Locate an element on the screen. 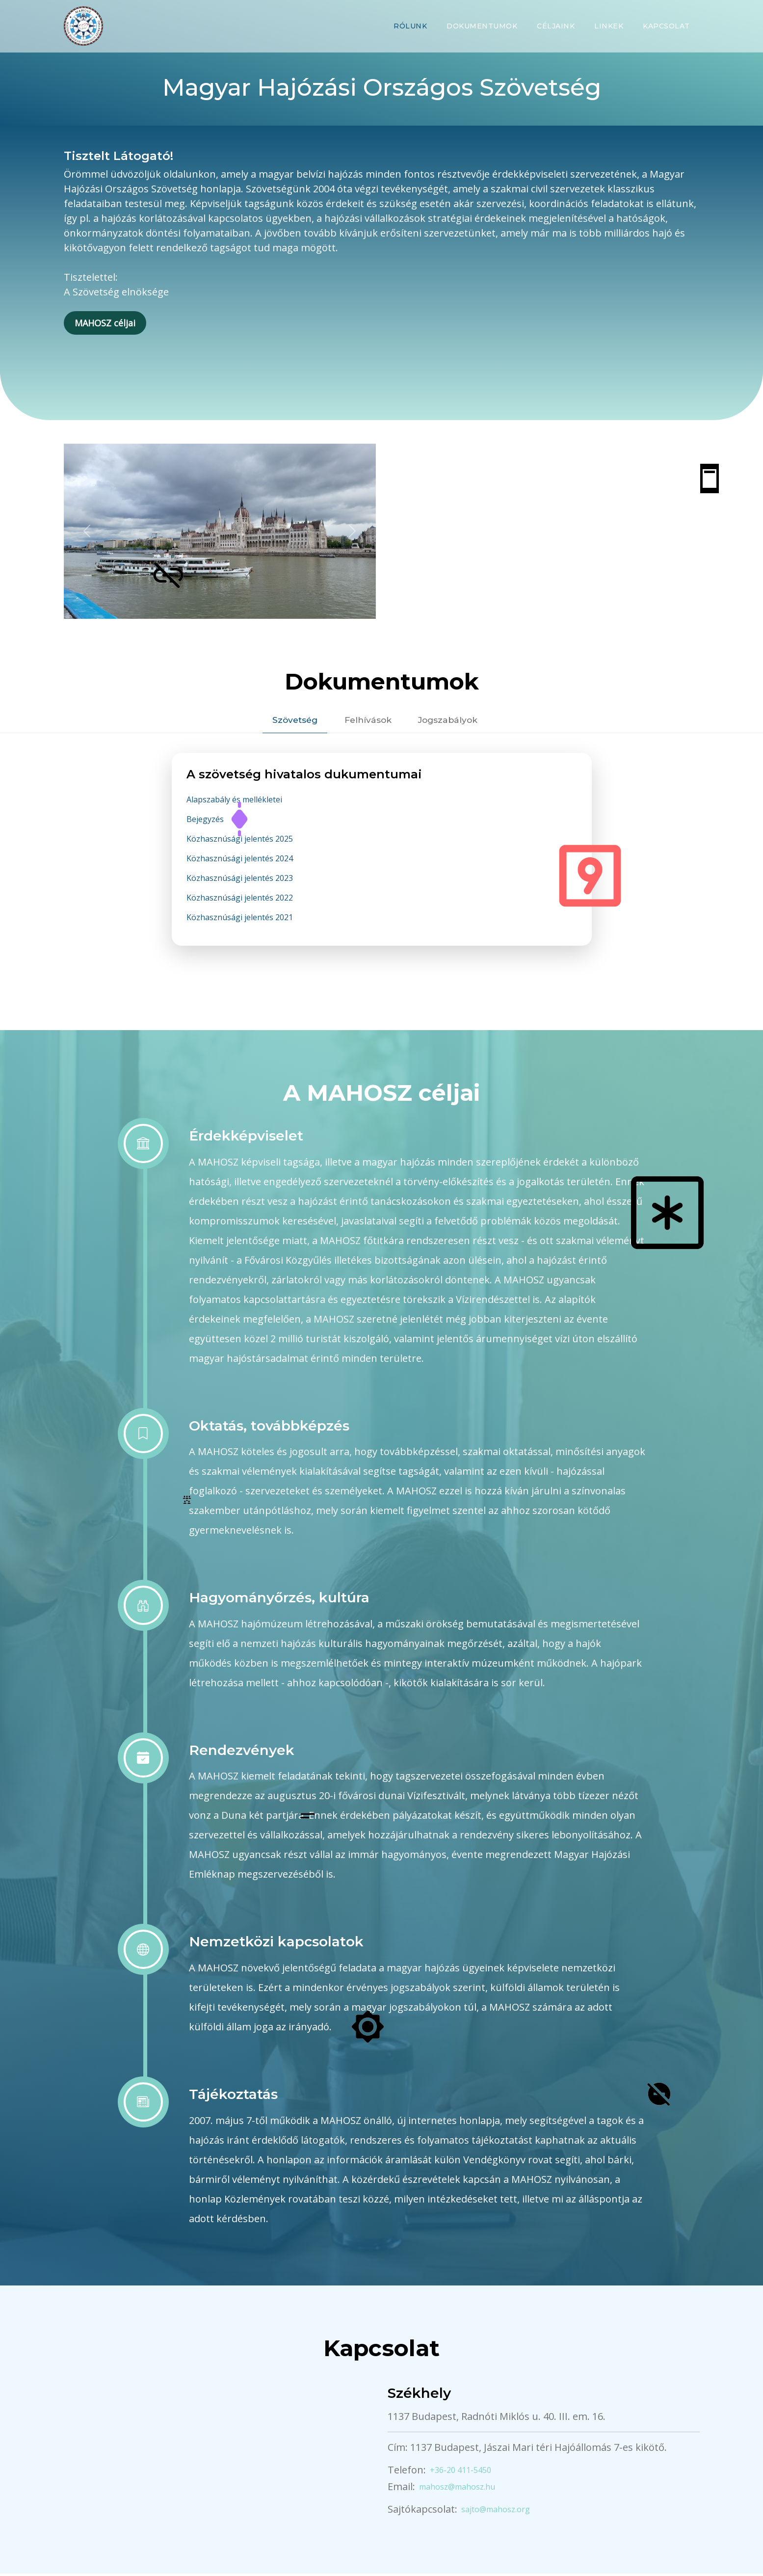 The height and width of the screenshot is (2576, 763). disable do not disturb mode is located at coordinates (659, 2094).